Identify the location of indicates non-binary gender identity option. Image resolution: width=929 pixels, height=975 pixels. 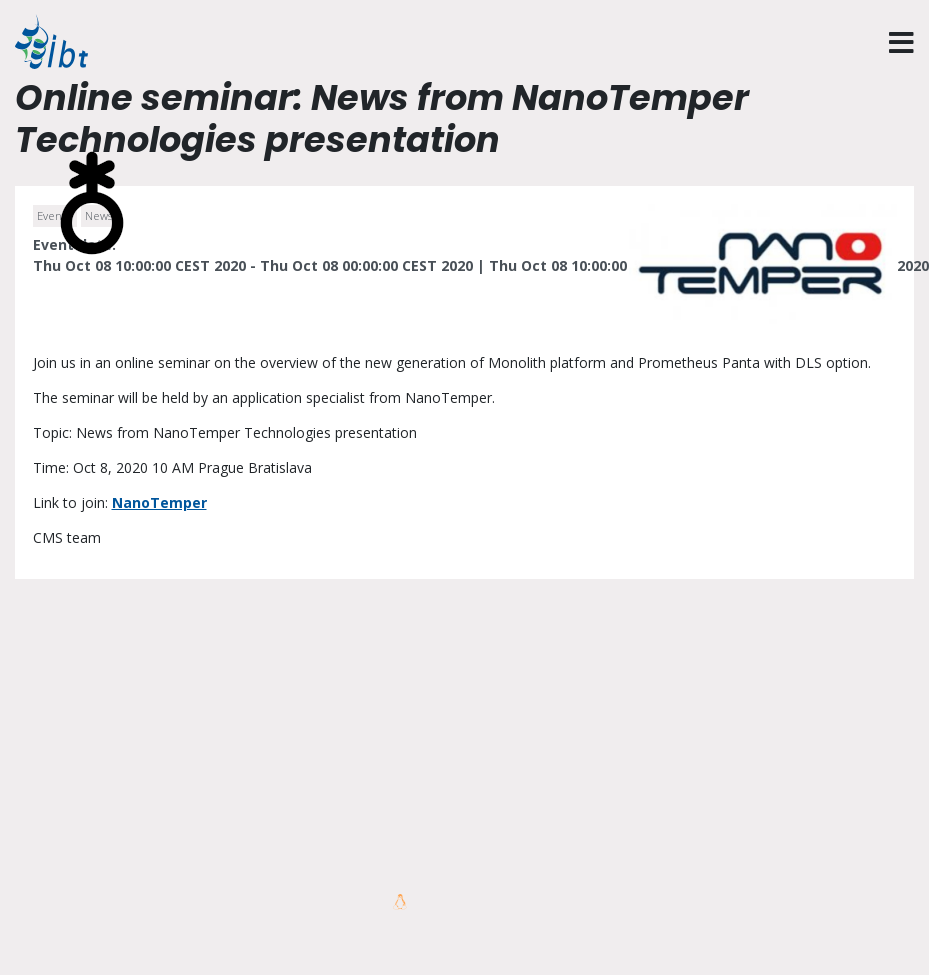
(92, 203).